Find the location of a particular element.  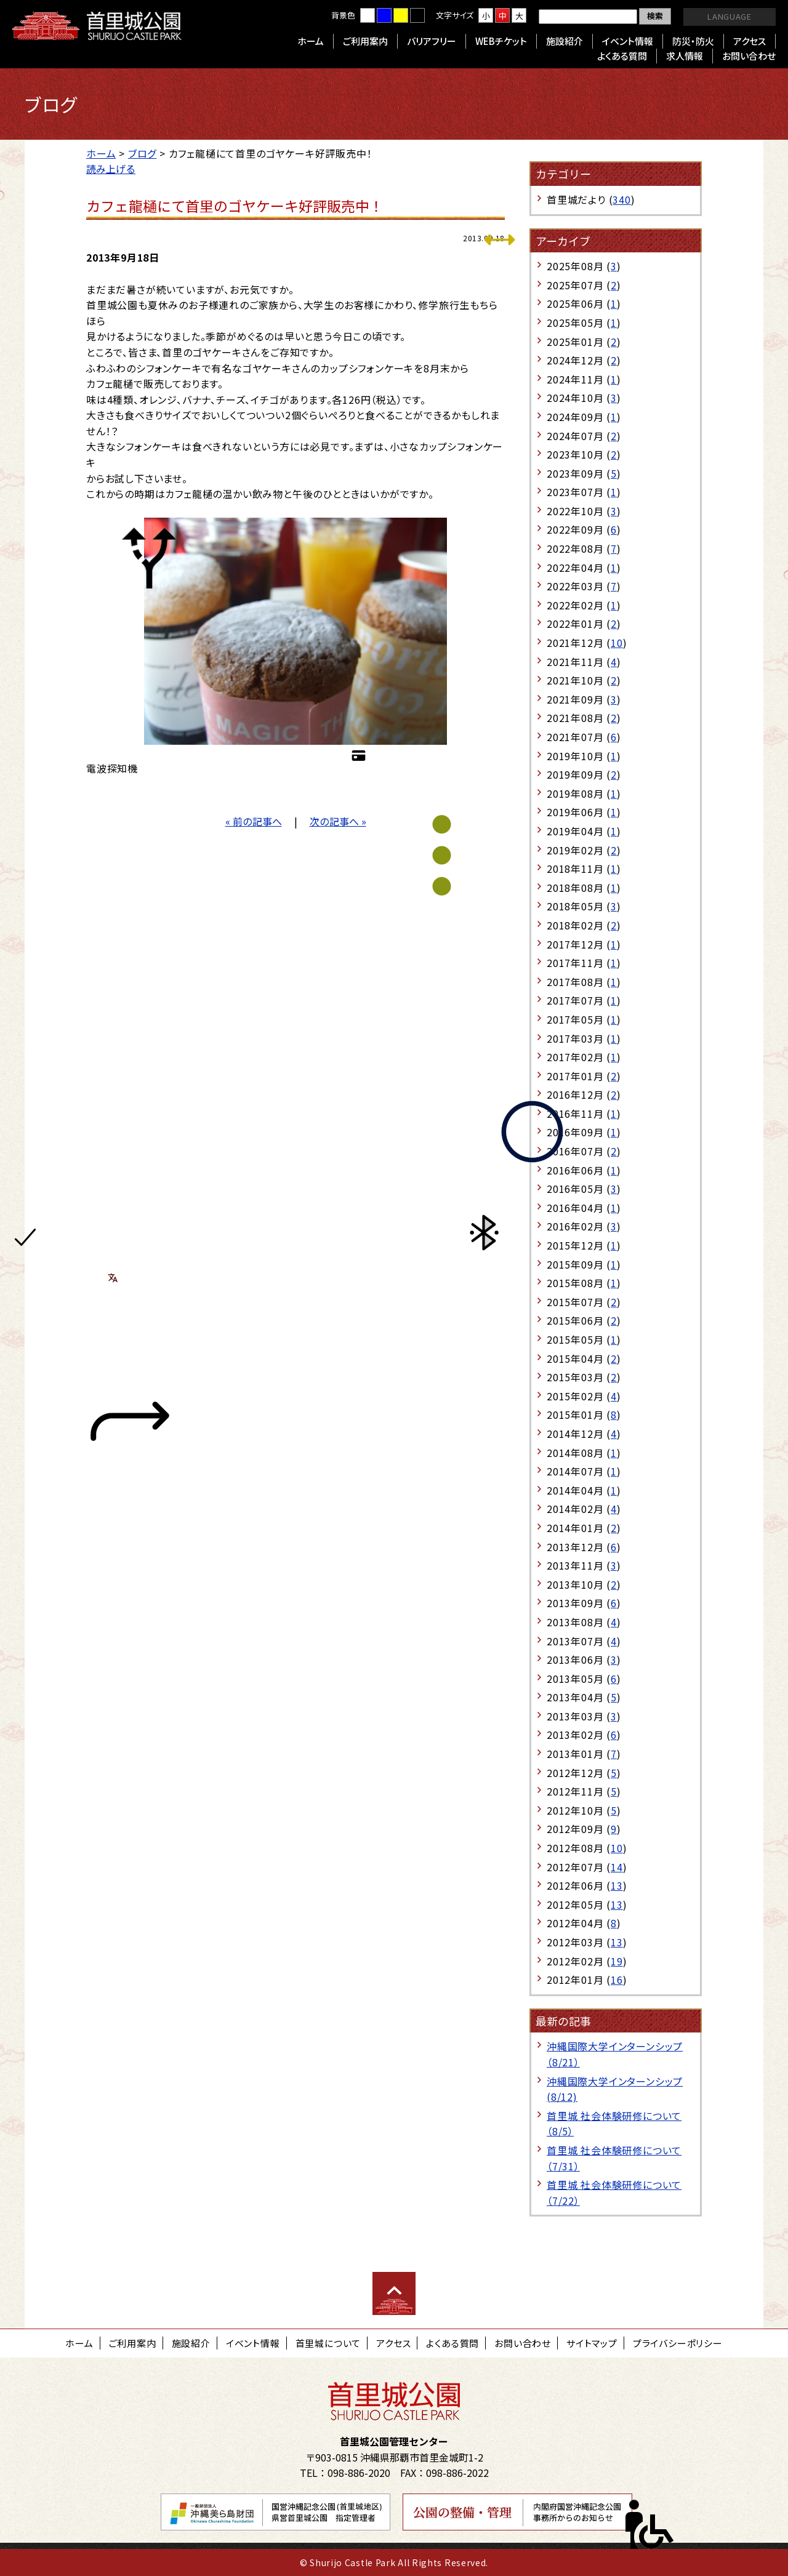

open more options menu is located at coordinates (441, 855).